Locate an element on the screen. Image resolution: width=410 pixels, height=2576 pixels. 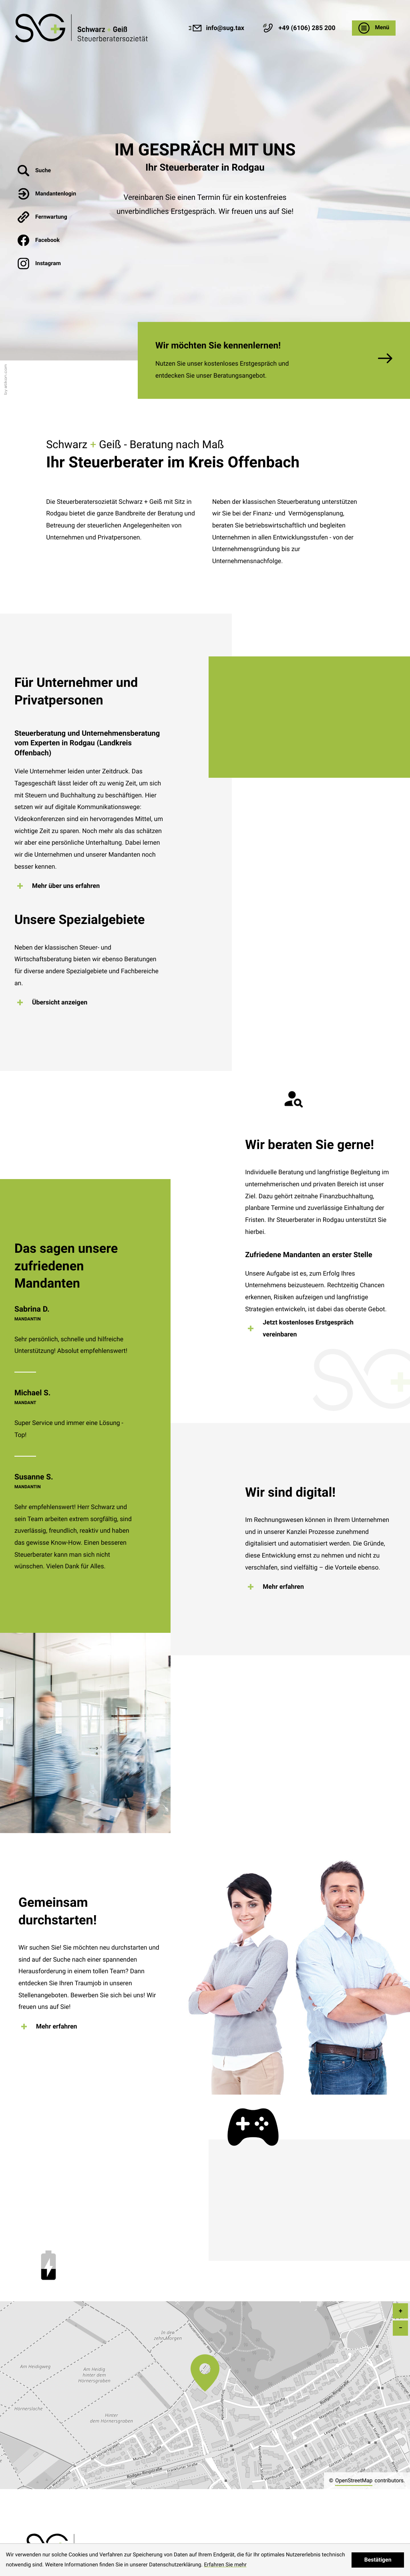
access gaming features or settings is located at coordinates (253, 2127).